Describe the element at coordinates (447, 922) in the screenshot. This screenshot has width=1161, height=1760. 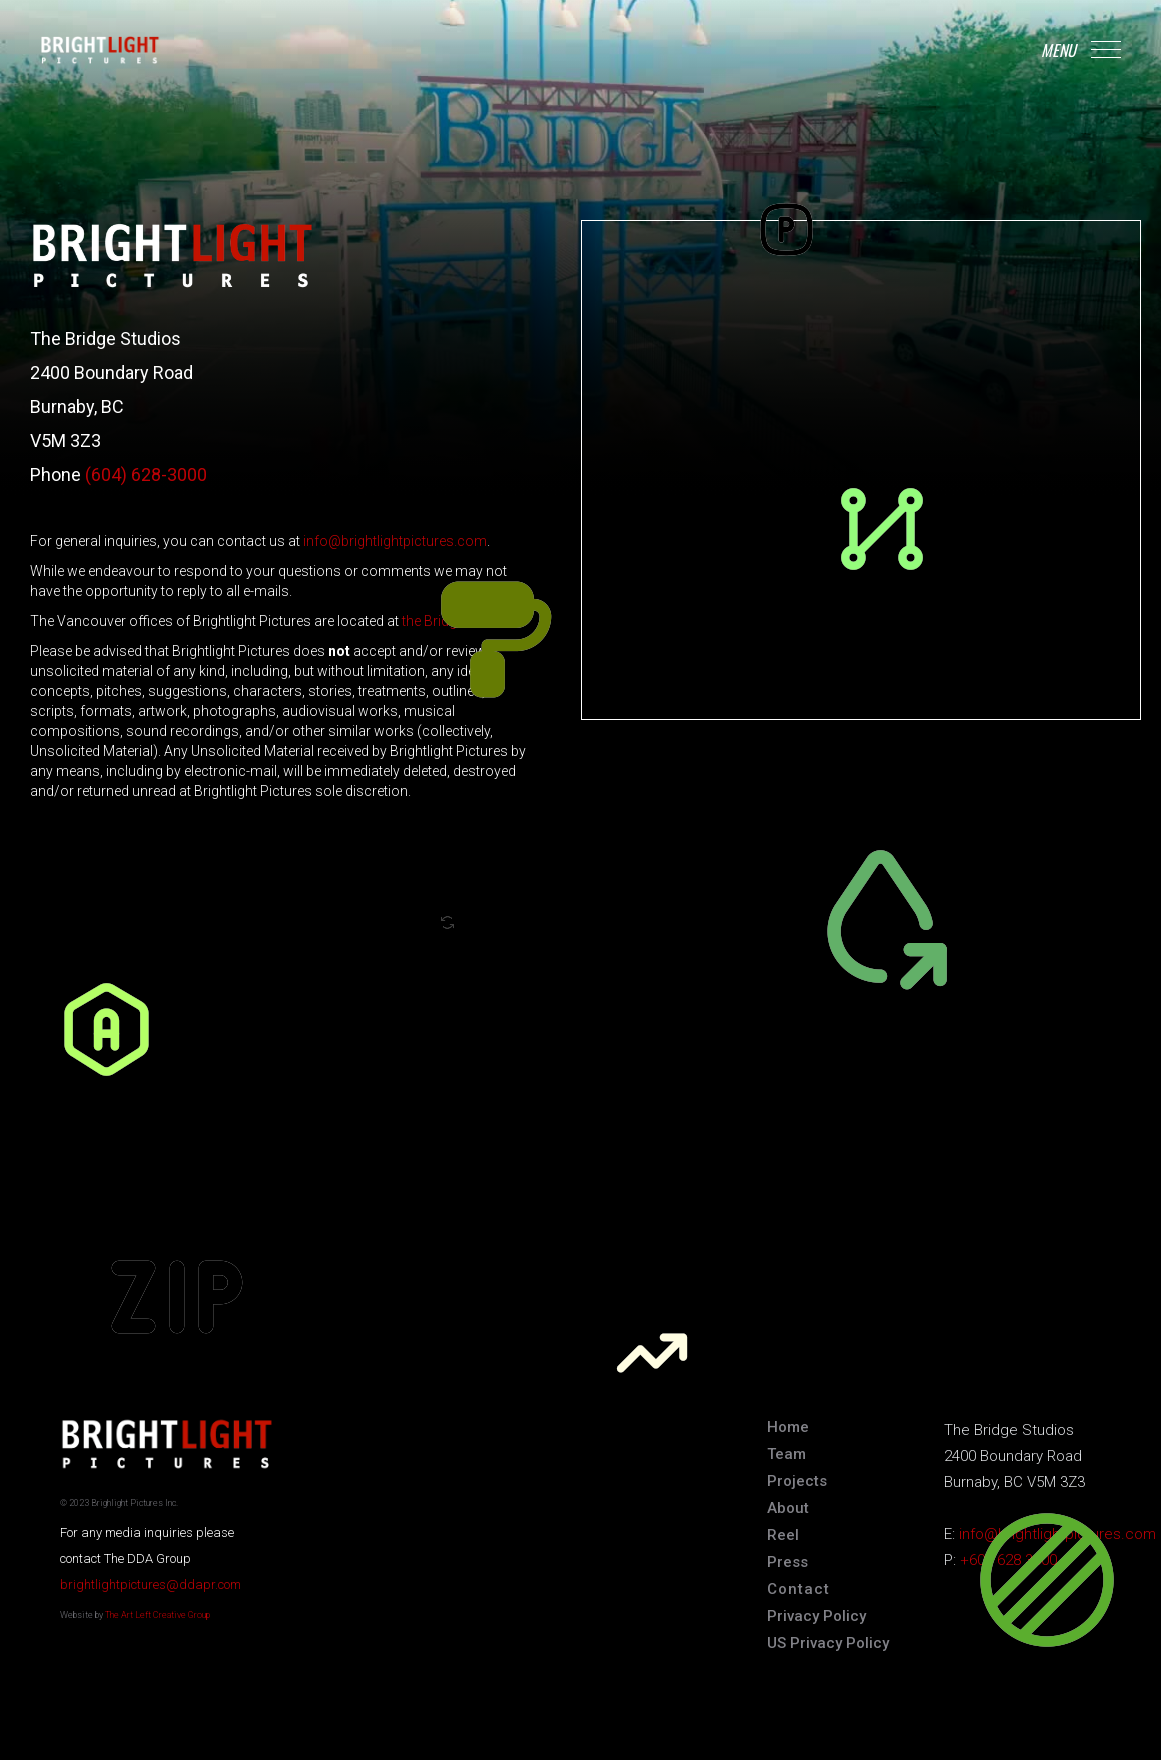
I see `refresh or reload content` at that location.